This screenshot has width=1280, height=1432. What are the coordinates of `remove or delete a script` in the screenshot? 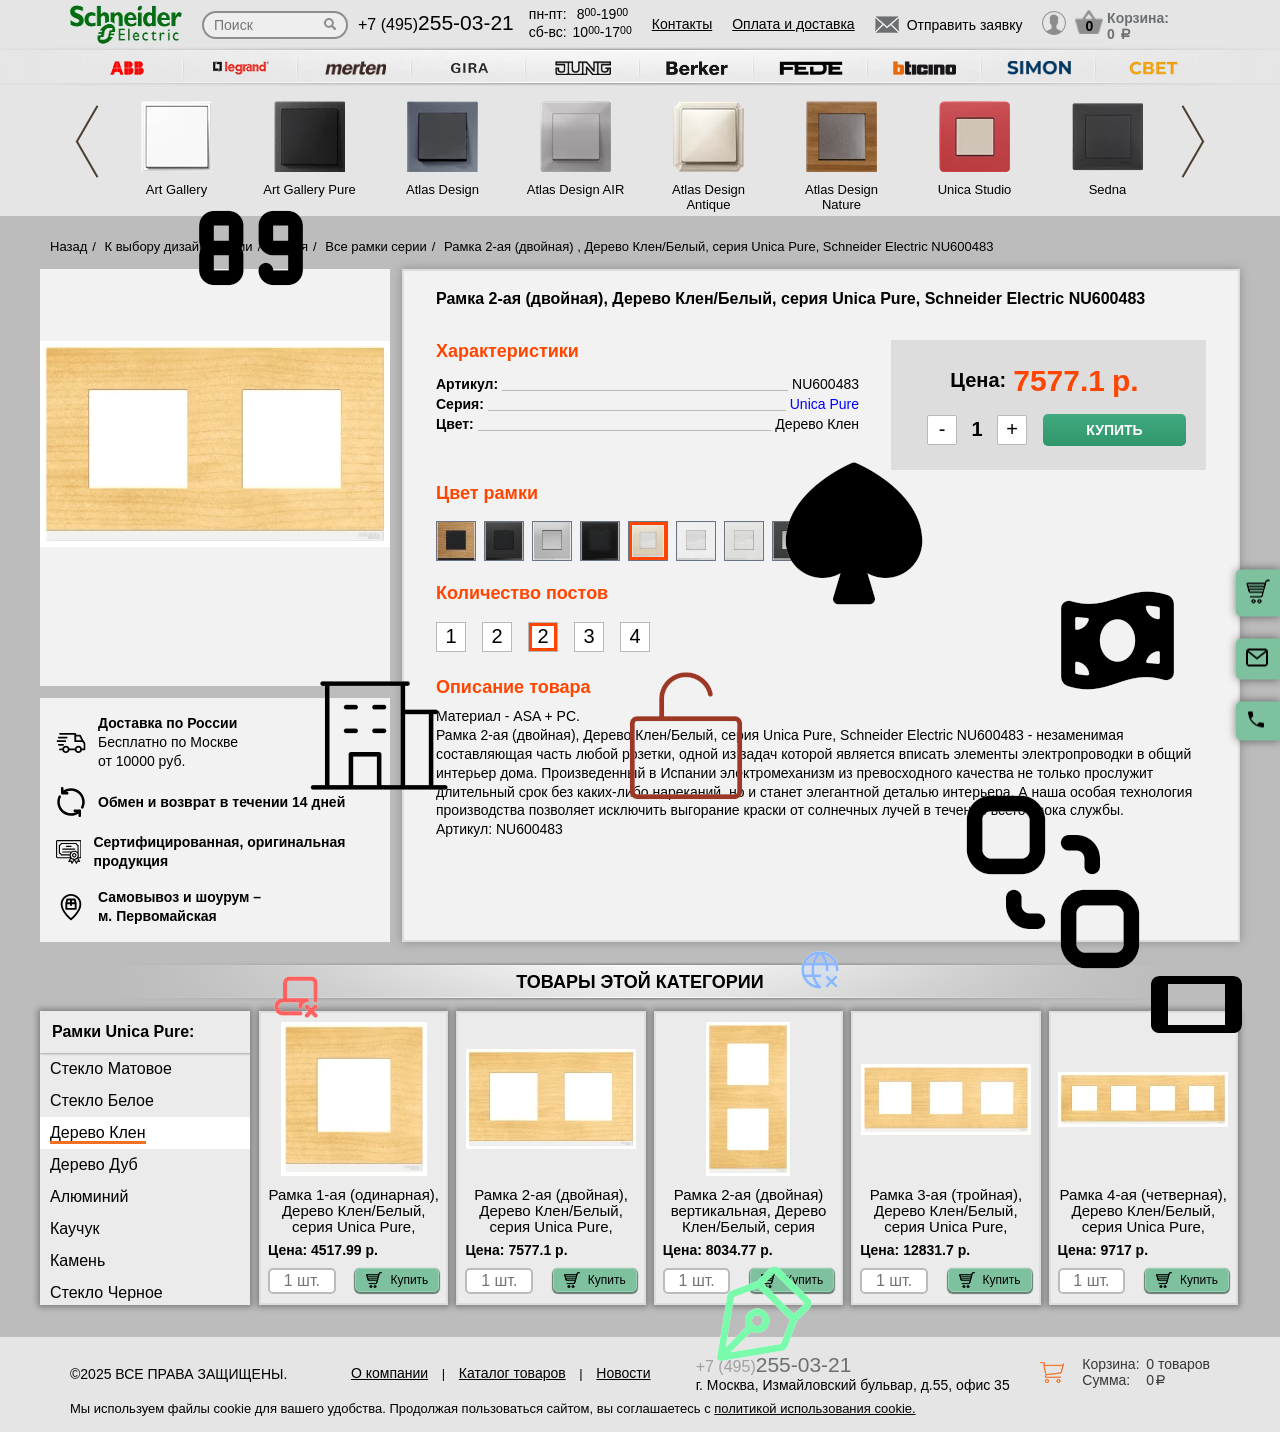 It's located at (296, 996).